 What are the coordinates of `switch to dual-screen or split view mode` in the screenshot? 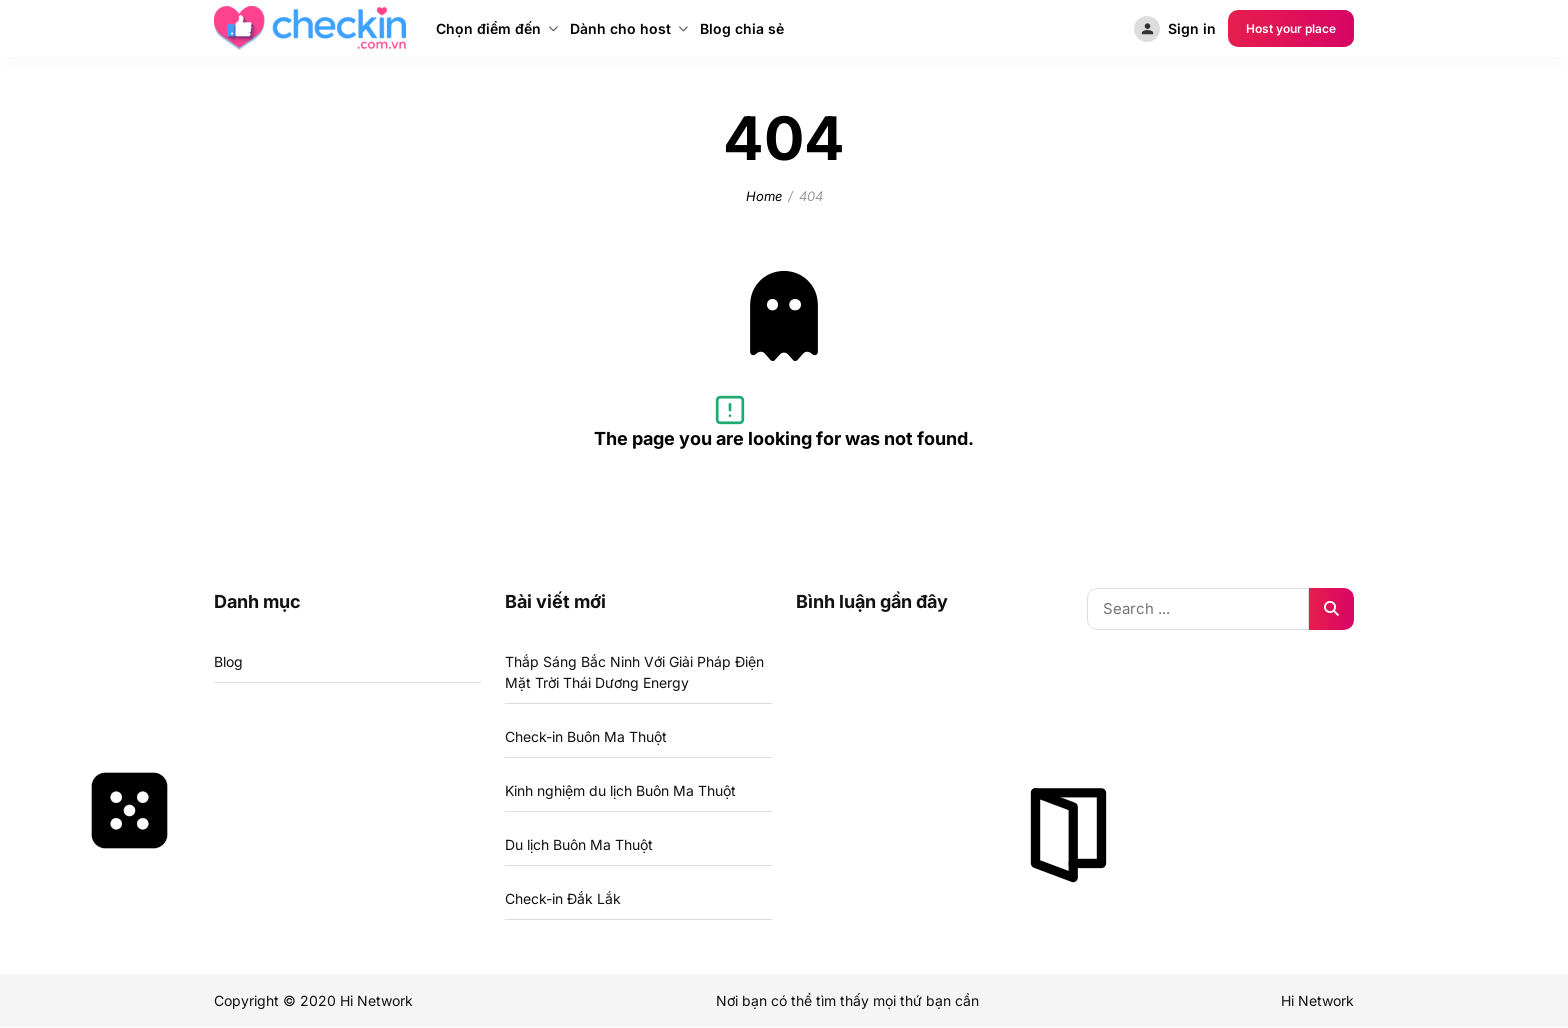 It's located at (1068, 830).